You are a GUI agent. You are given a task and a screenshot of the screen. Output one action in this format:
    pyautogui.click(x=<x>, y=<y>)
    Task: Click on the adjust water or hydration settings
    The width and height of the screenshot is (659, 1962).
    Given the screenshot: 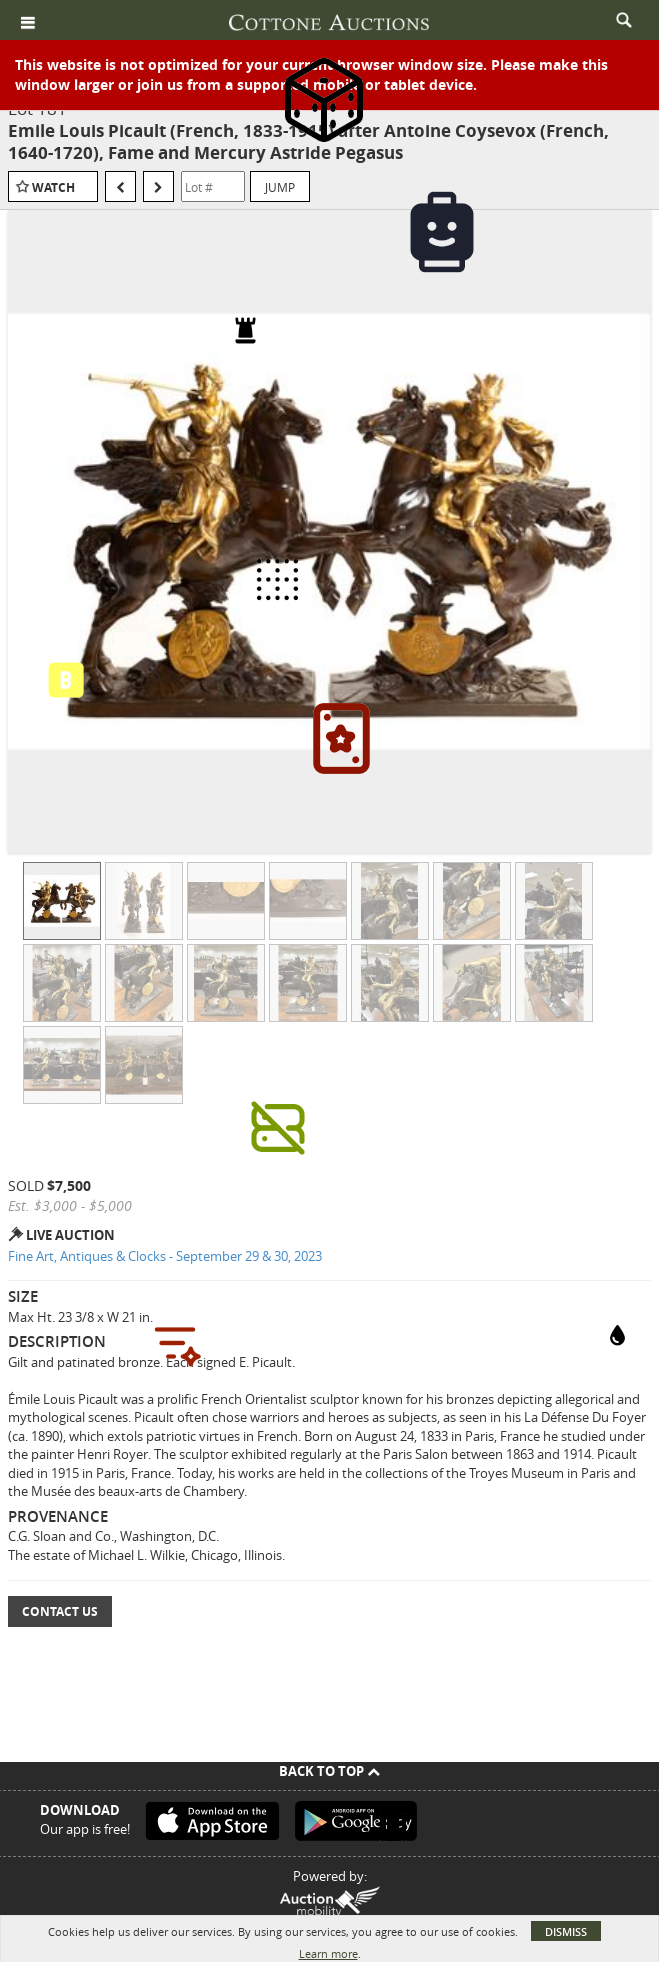 What is the action you would take?
    pyautogui.click(x=617, y=1335)
    